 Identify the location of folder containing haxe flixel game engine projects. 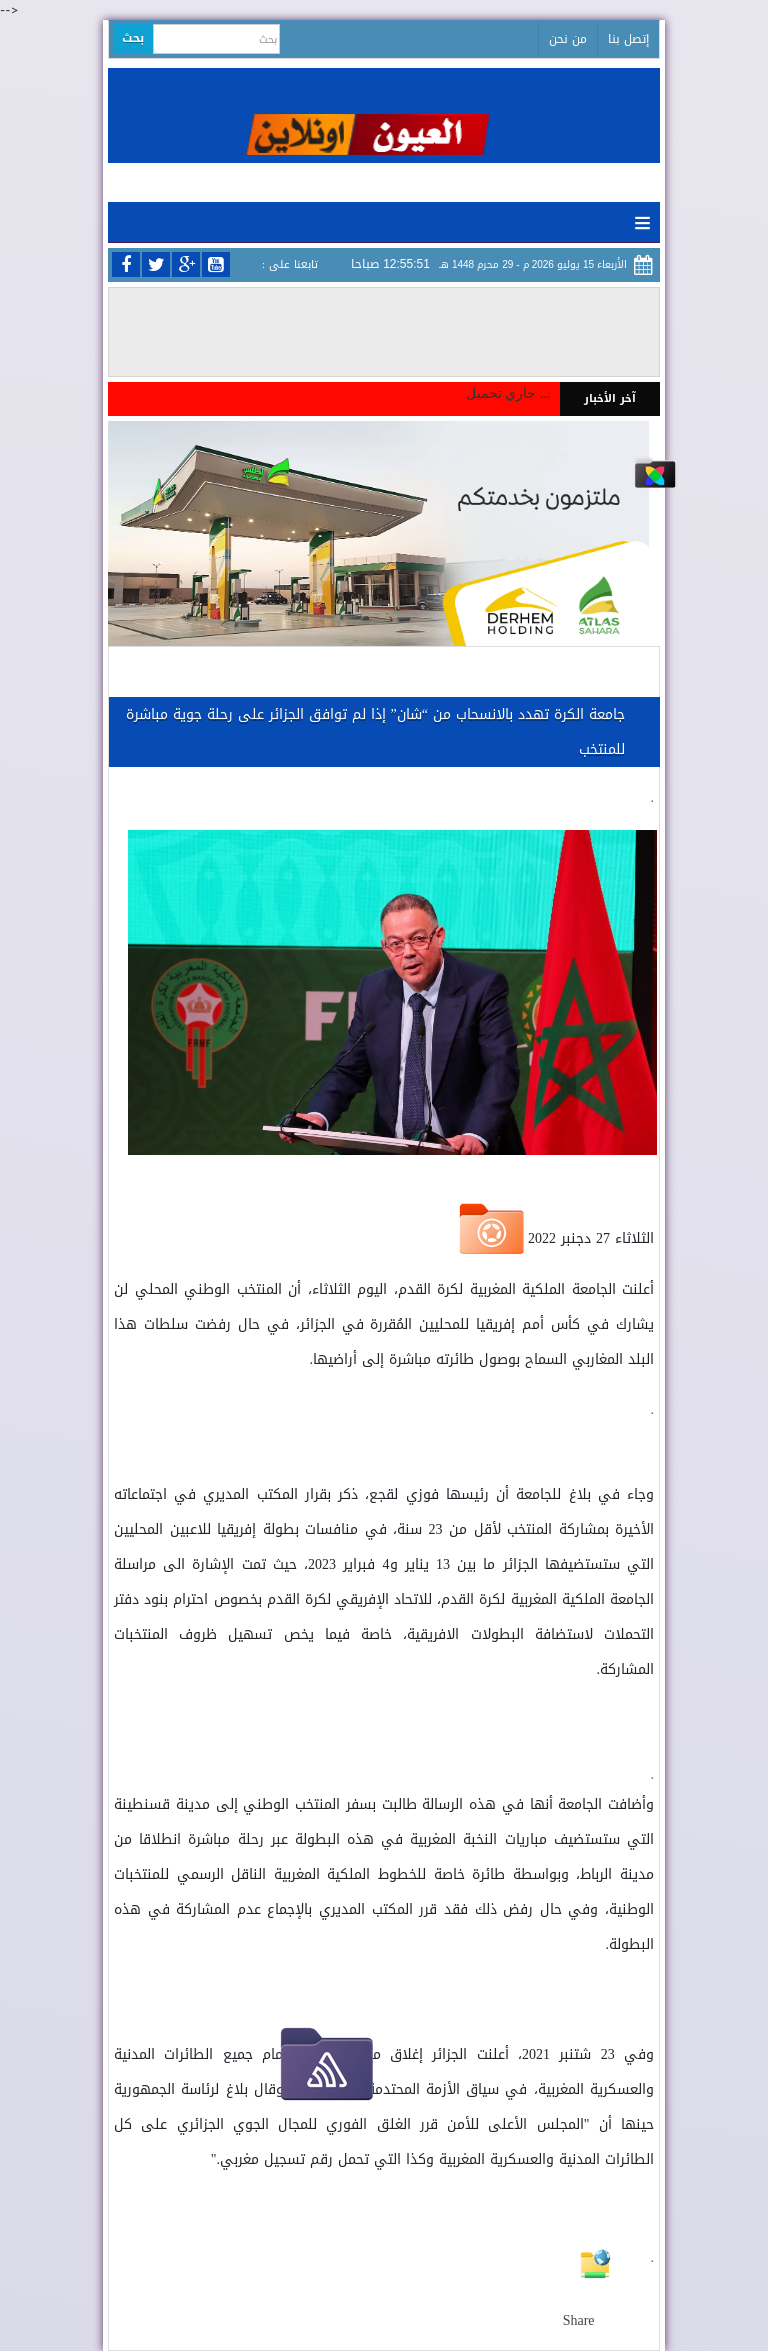
(655, 473).